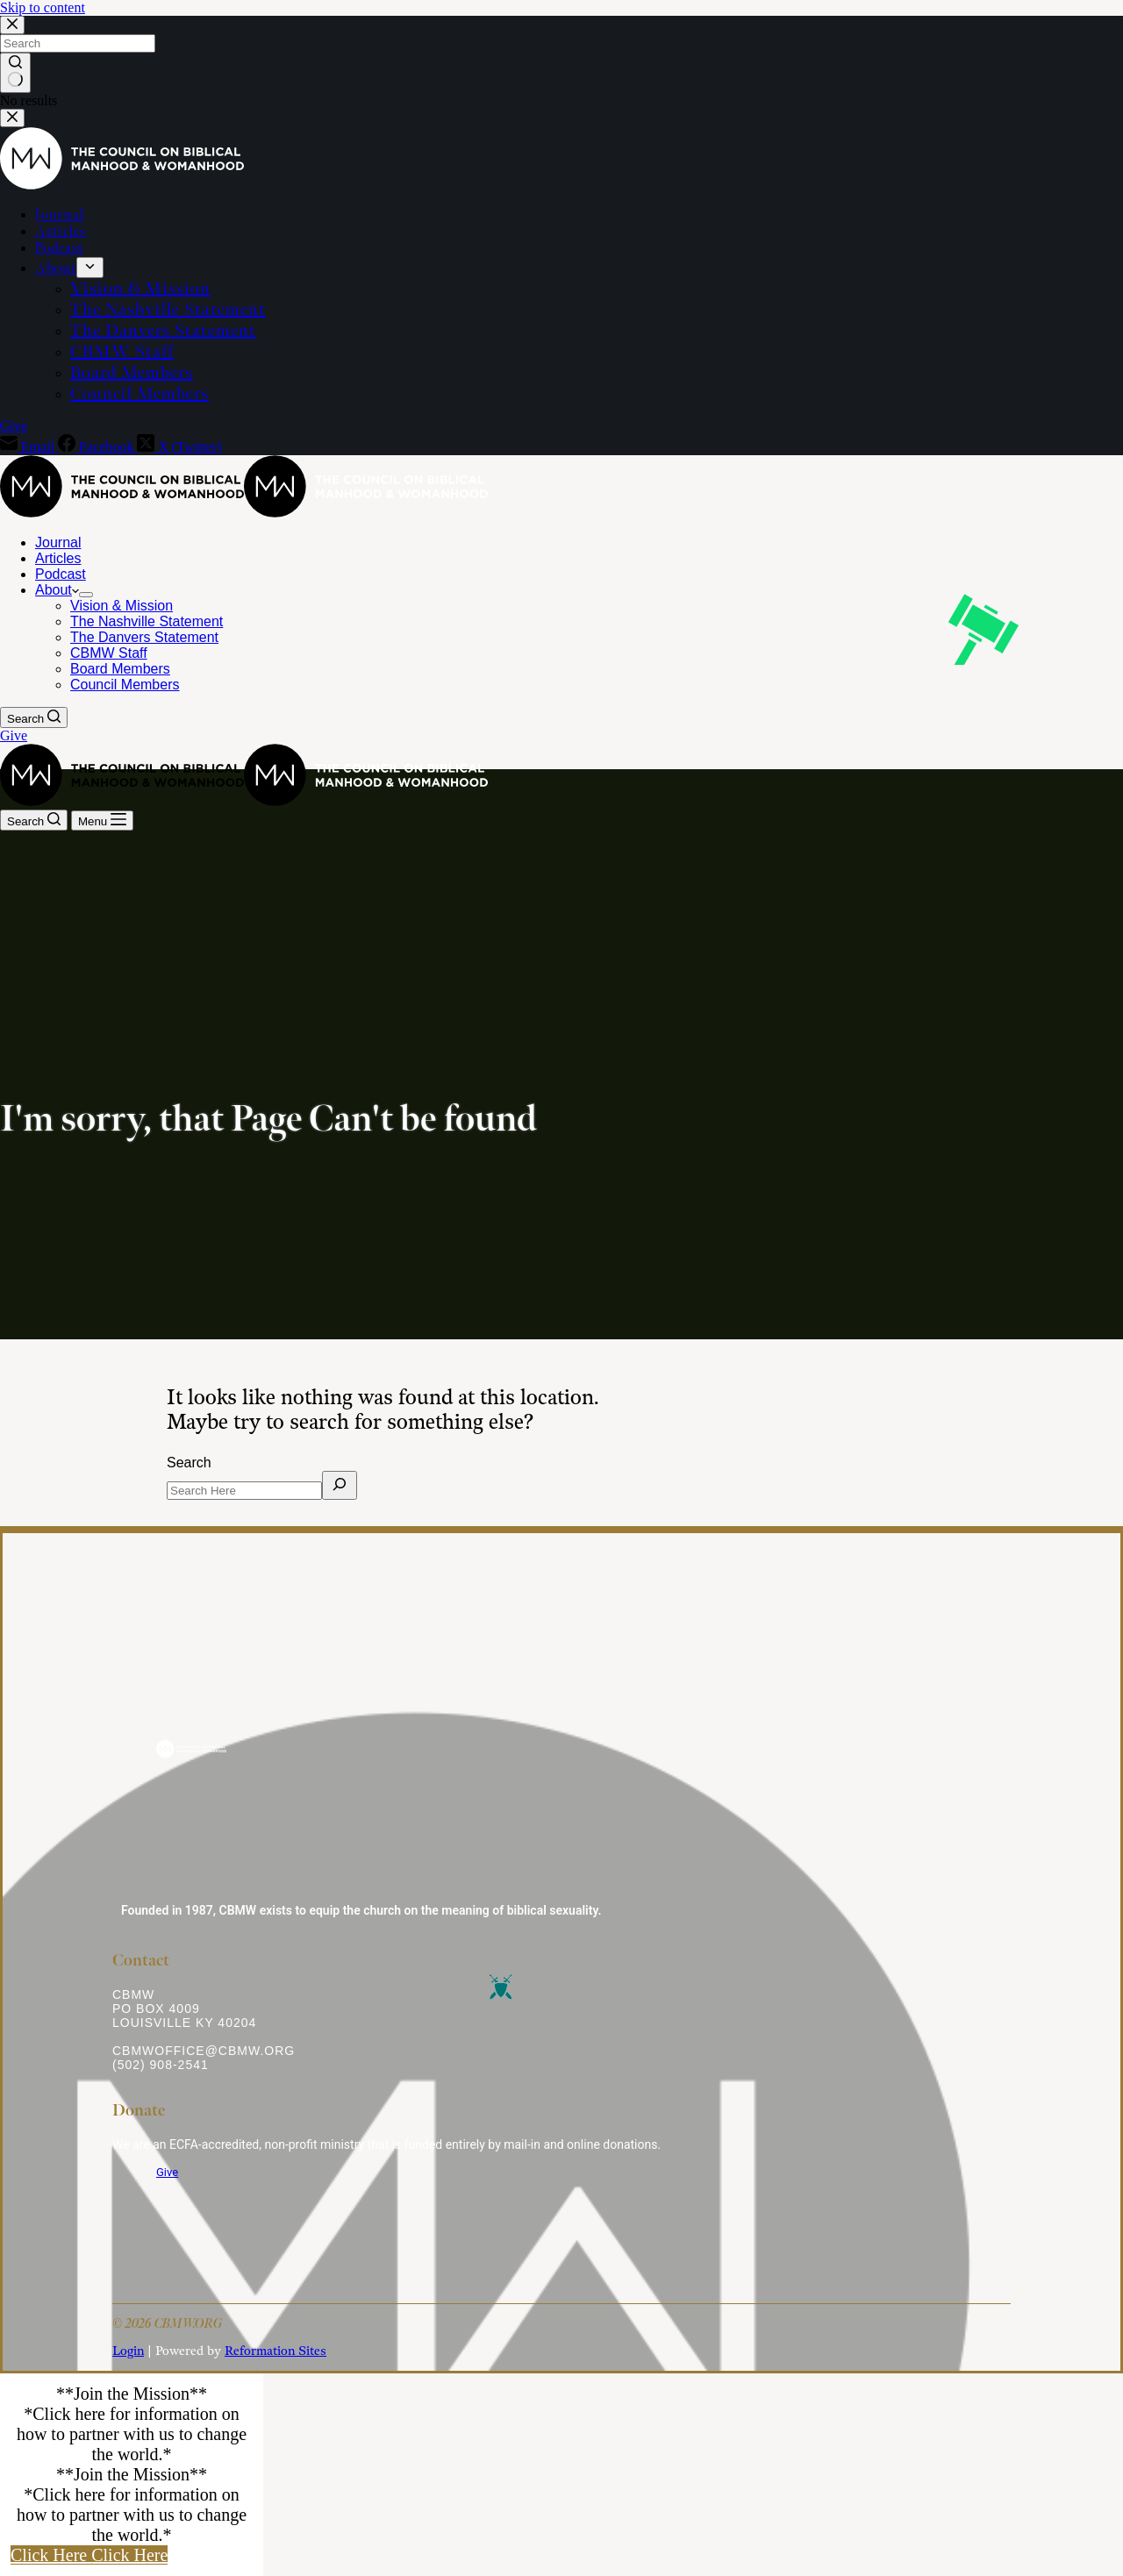 The width and height of the screenshot is (1123, 2576). Describe the element at coordinates (500, 1987) in the screenshot. I see `access combat or battle features` at that location.